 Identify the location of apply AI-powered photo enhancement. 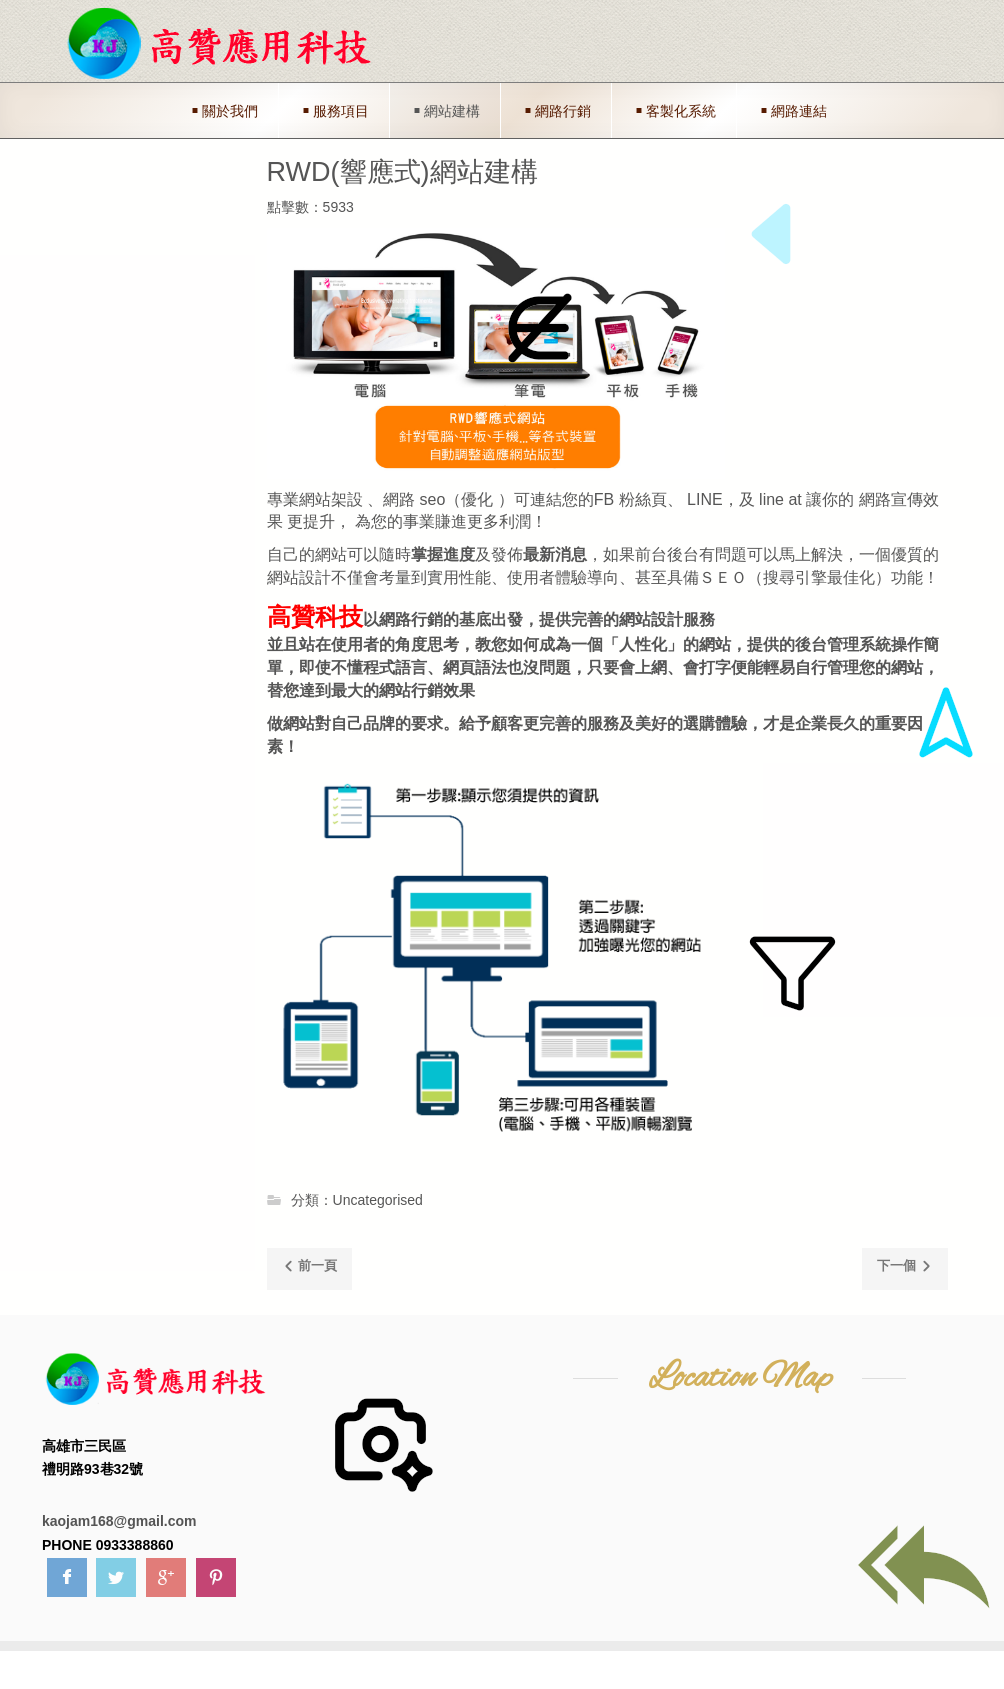
(380, 1439).